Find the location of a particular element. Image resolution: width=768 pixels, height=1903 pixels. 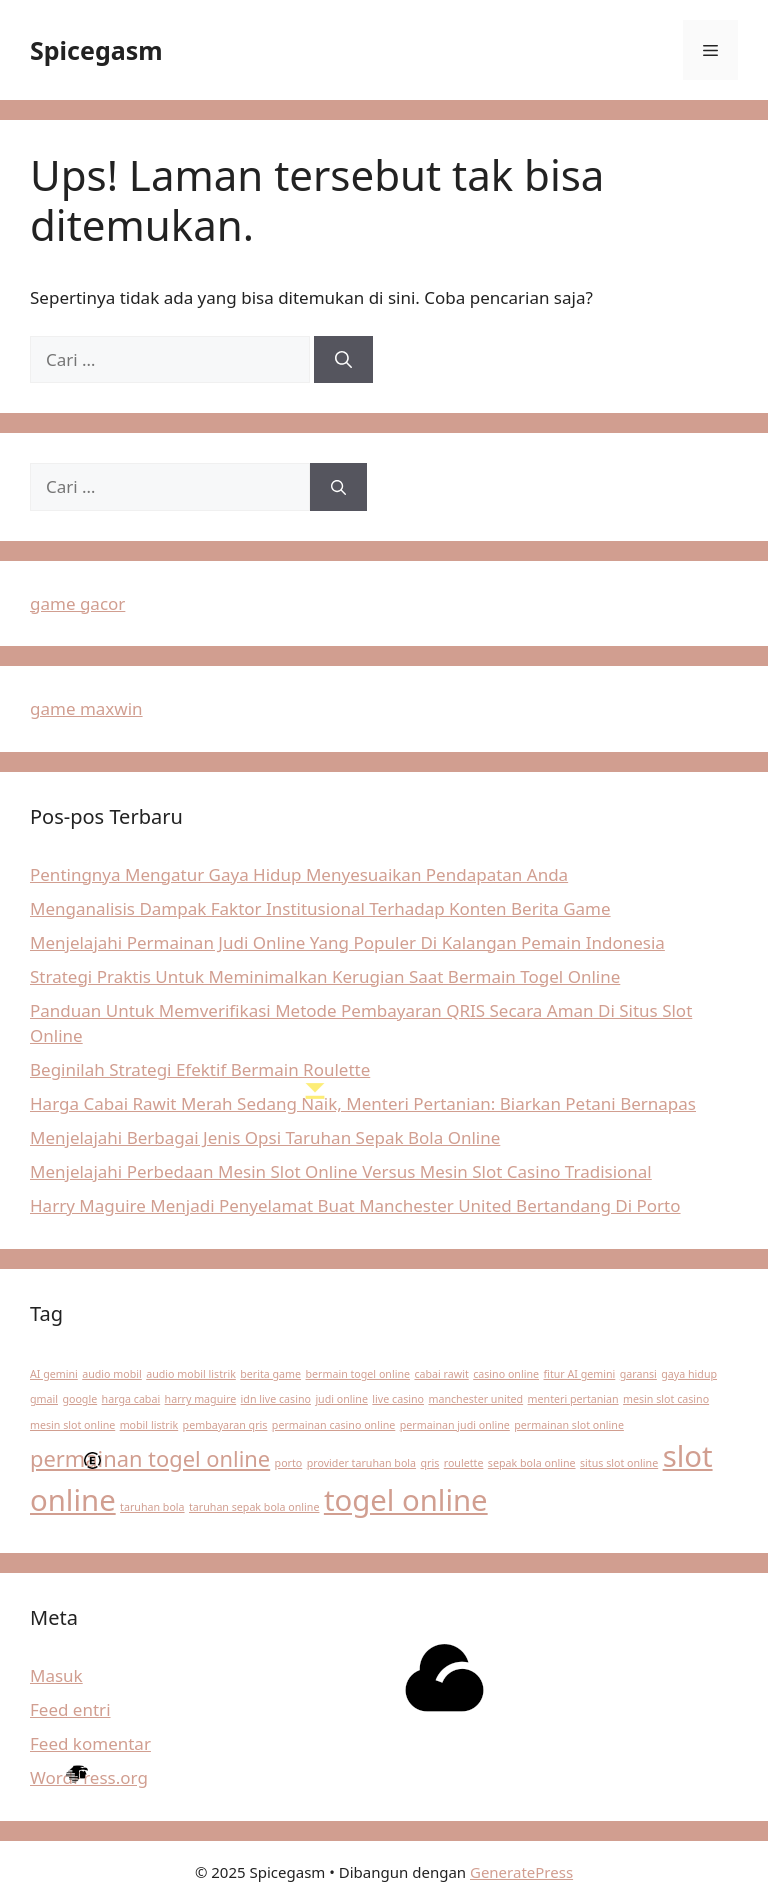

aeromexico airline logo is located at coordinates (77, 1774).